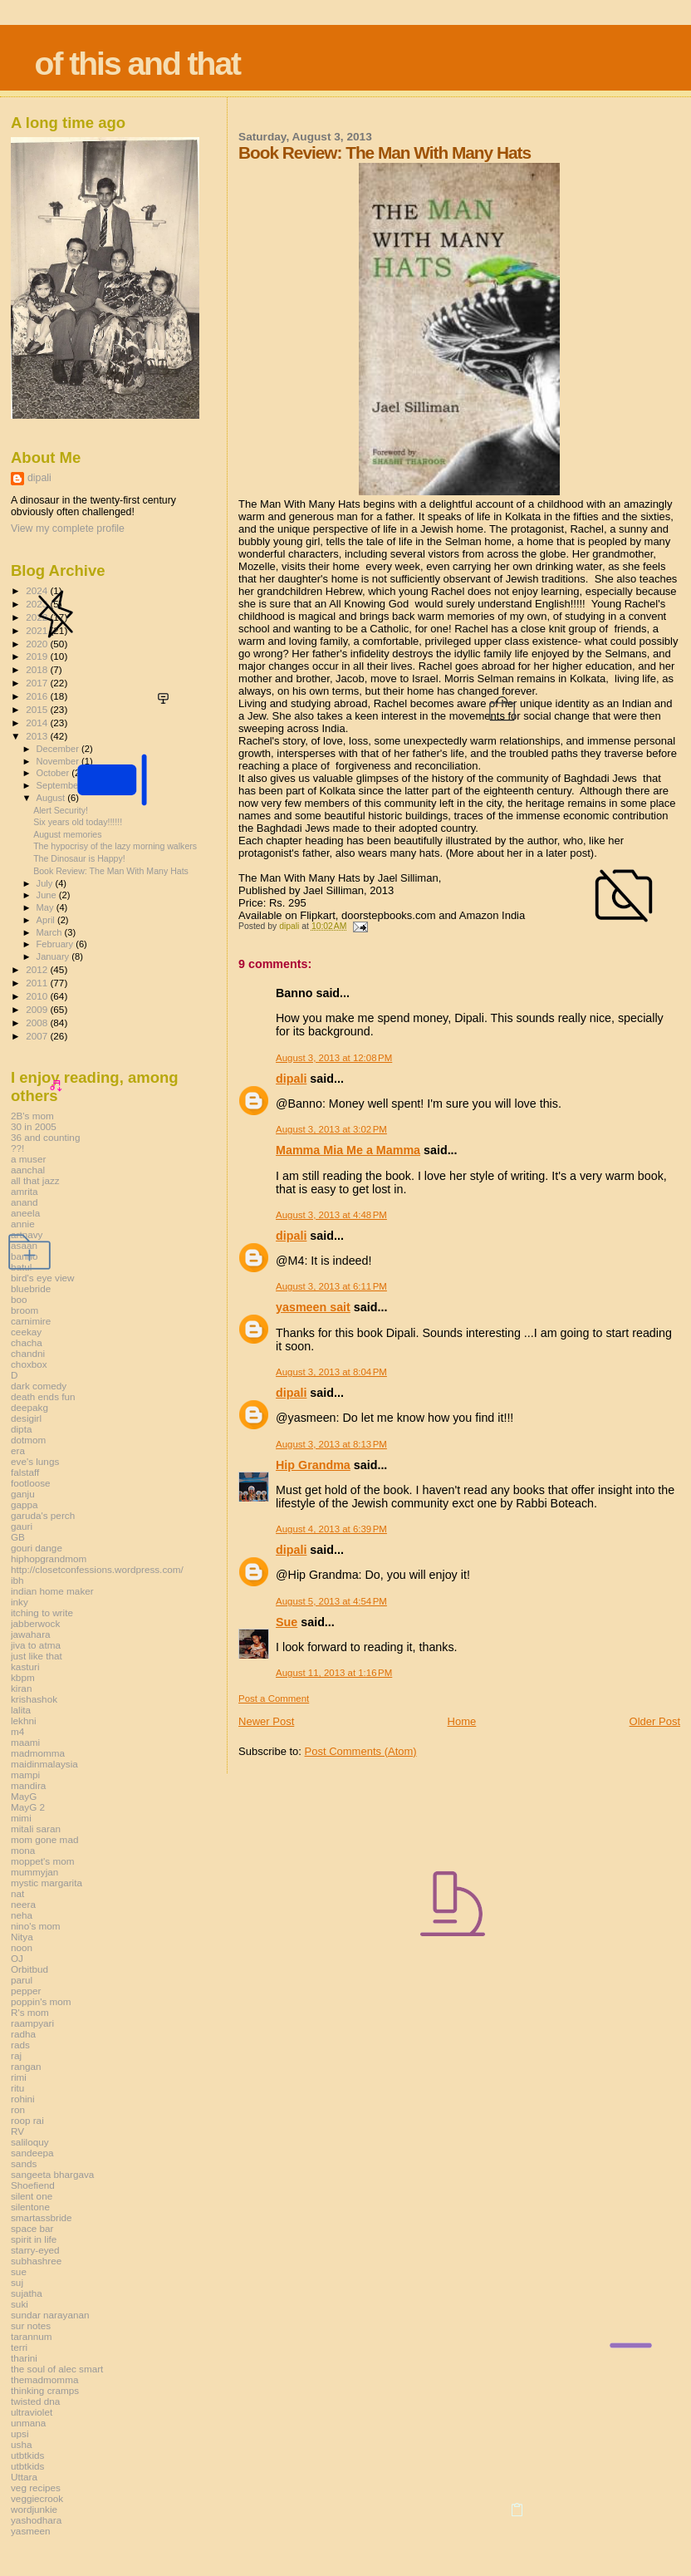 The height and width of the screenshot is (2576, 691). I want to click on copy to clipboard, so click(517, 2510).